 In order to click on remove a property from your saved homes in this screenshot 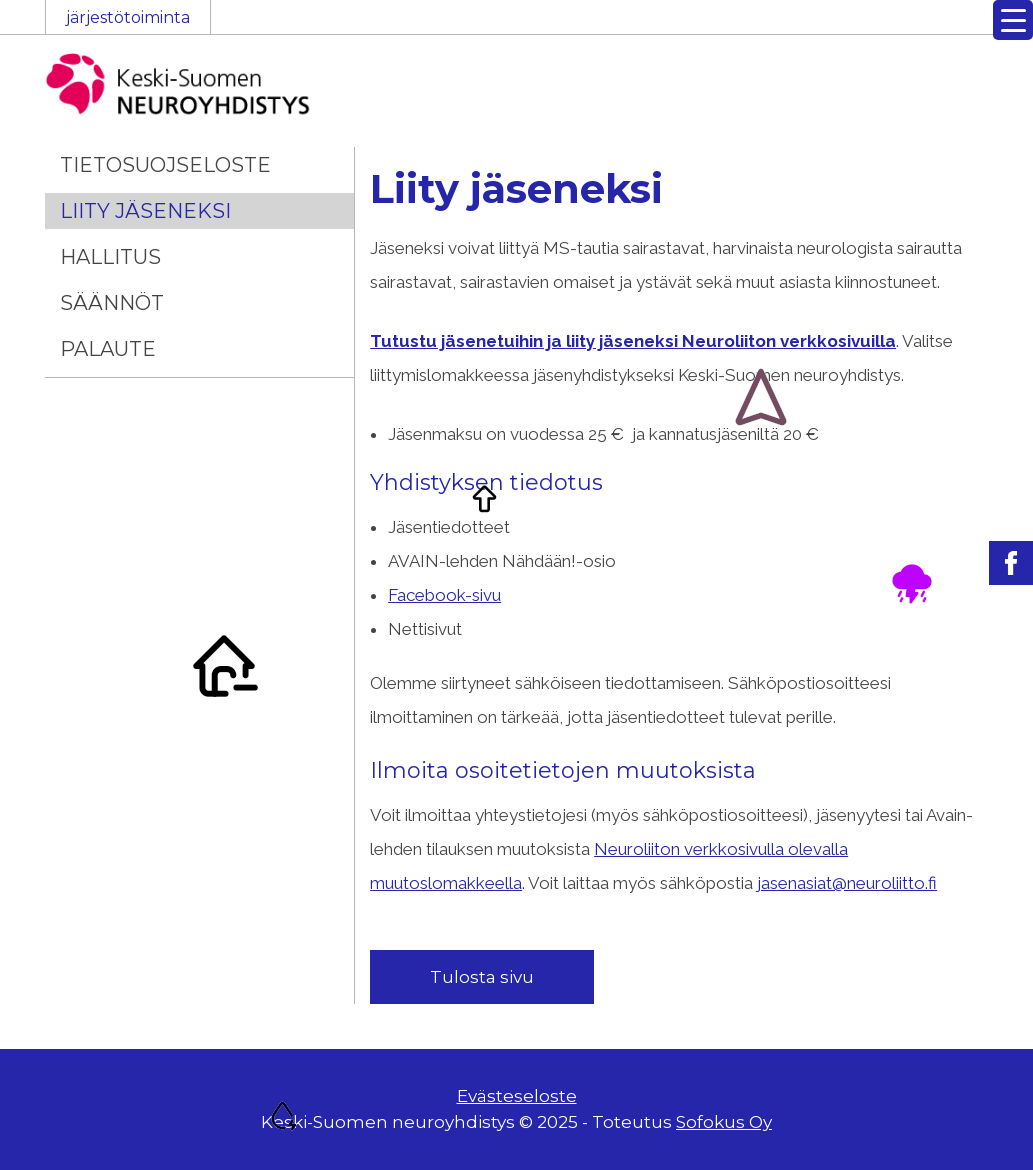, I will do `click(224, 666)`.